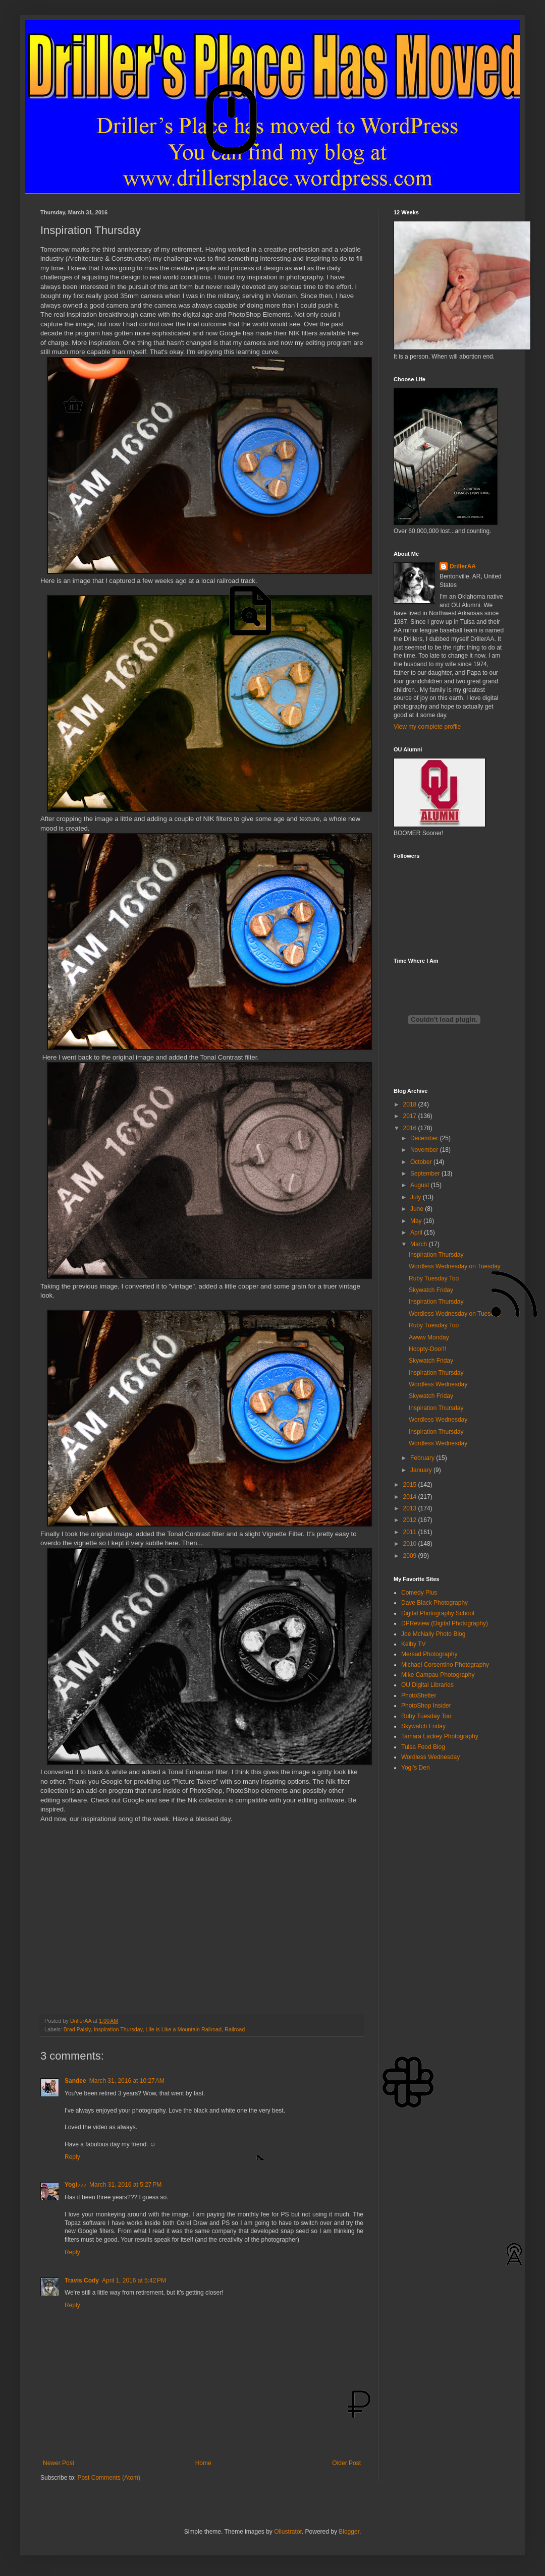 The height and width of the screenshot is (2576, 545). I want to click on search within a document, so click(250, 611).